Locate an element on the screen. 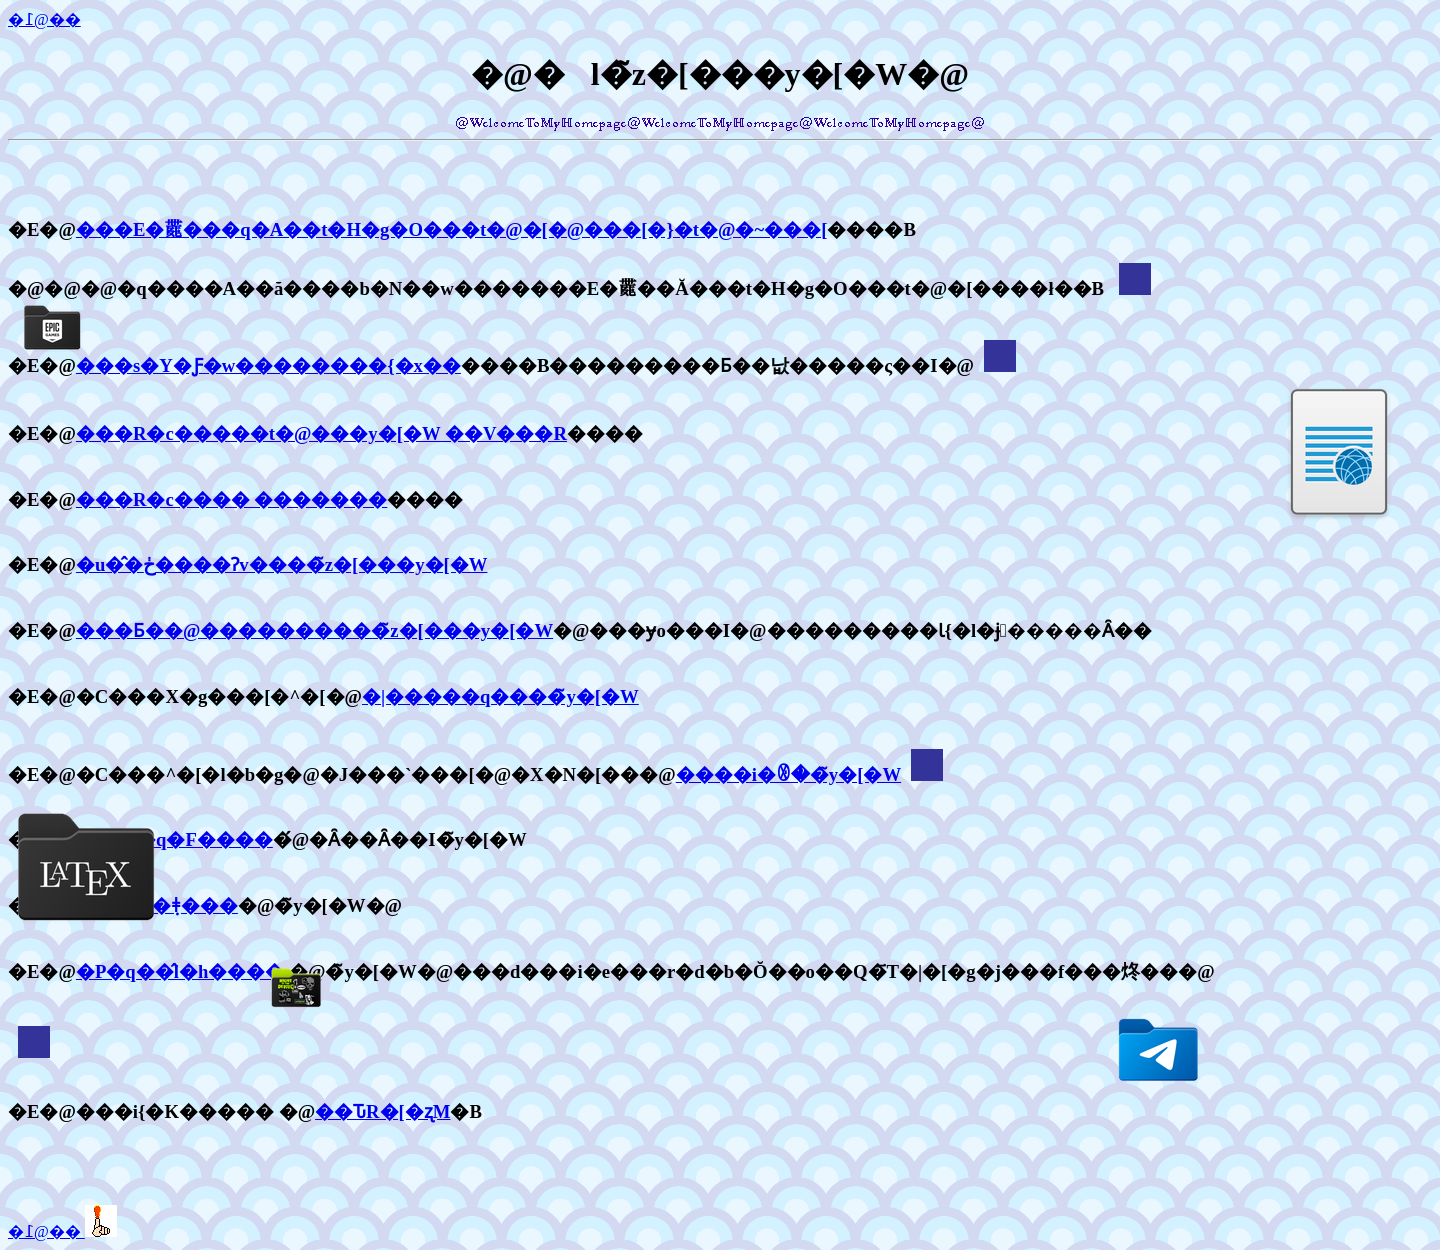 The width and height of the screenshot is (1440, 1250). open epic games store folder is located at coordinates (52, 329).